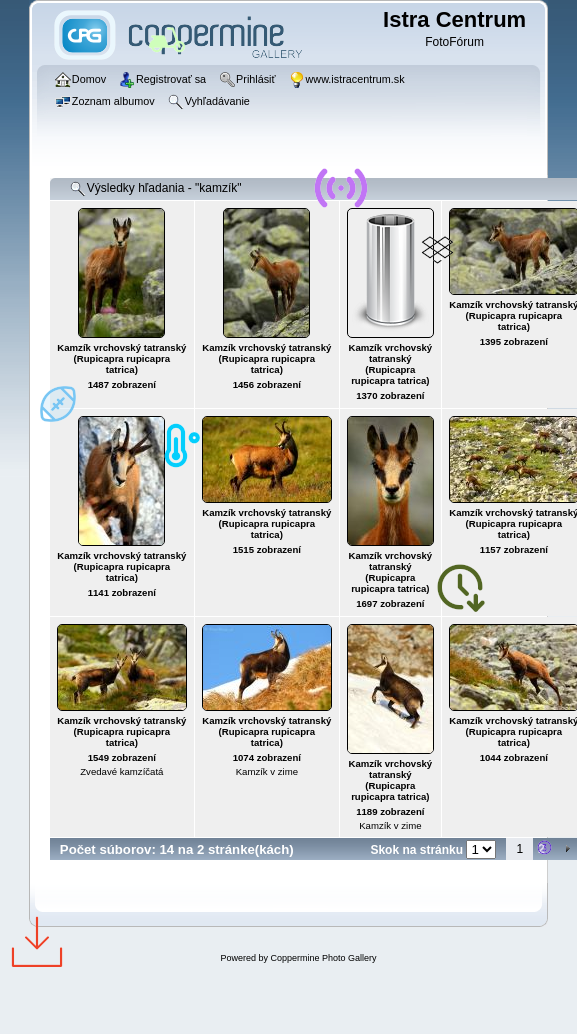  Describe the element at coordinates (58, 404) in the screenshot. I see `view football scores or updates` at that location.